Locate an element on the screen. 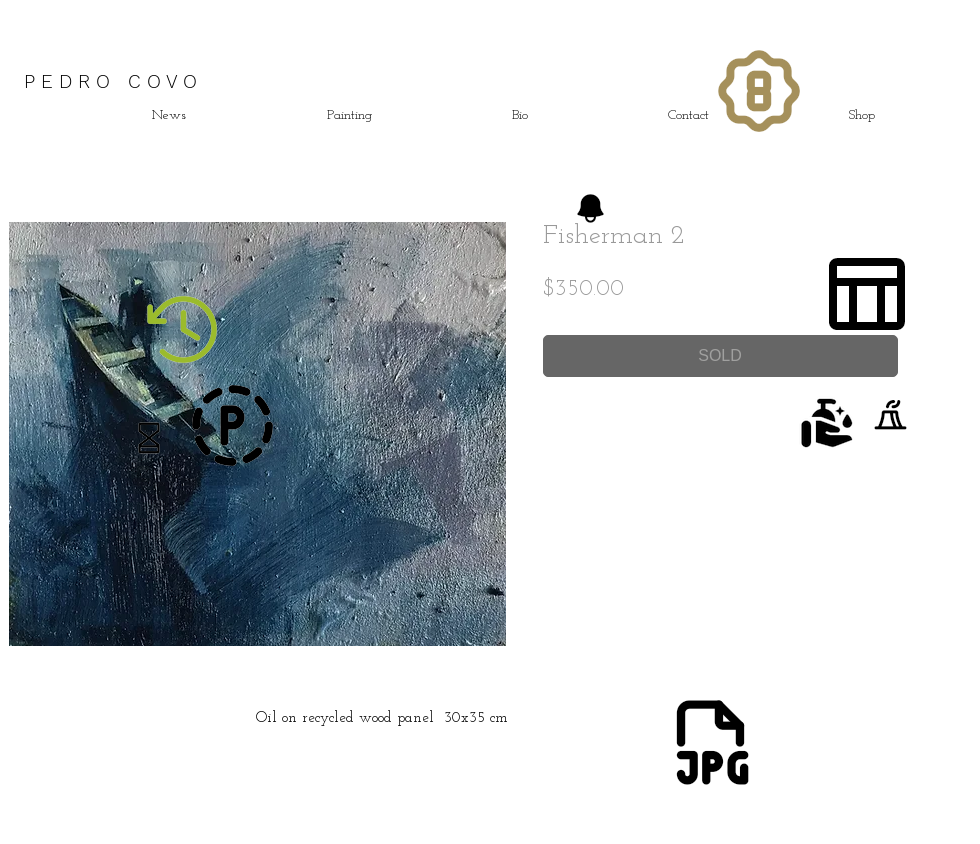 Image resolution: width=980 pixels, height=844 pixels. indicates time is running low is located at coordinates (149, 438).